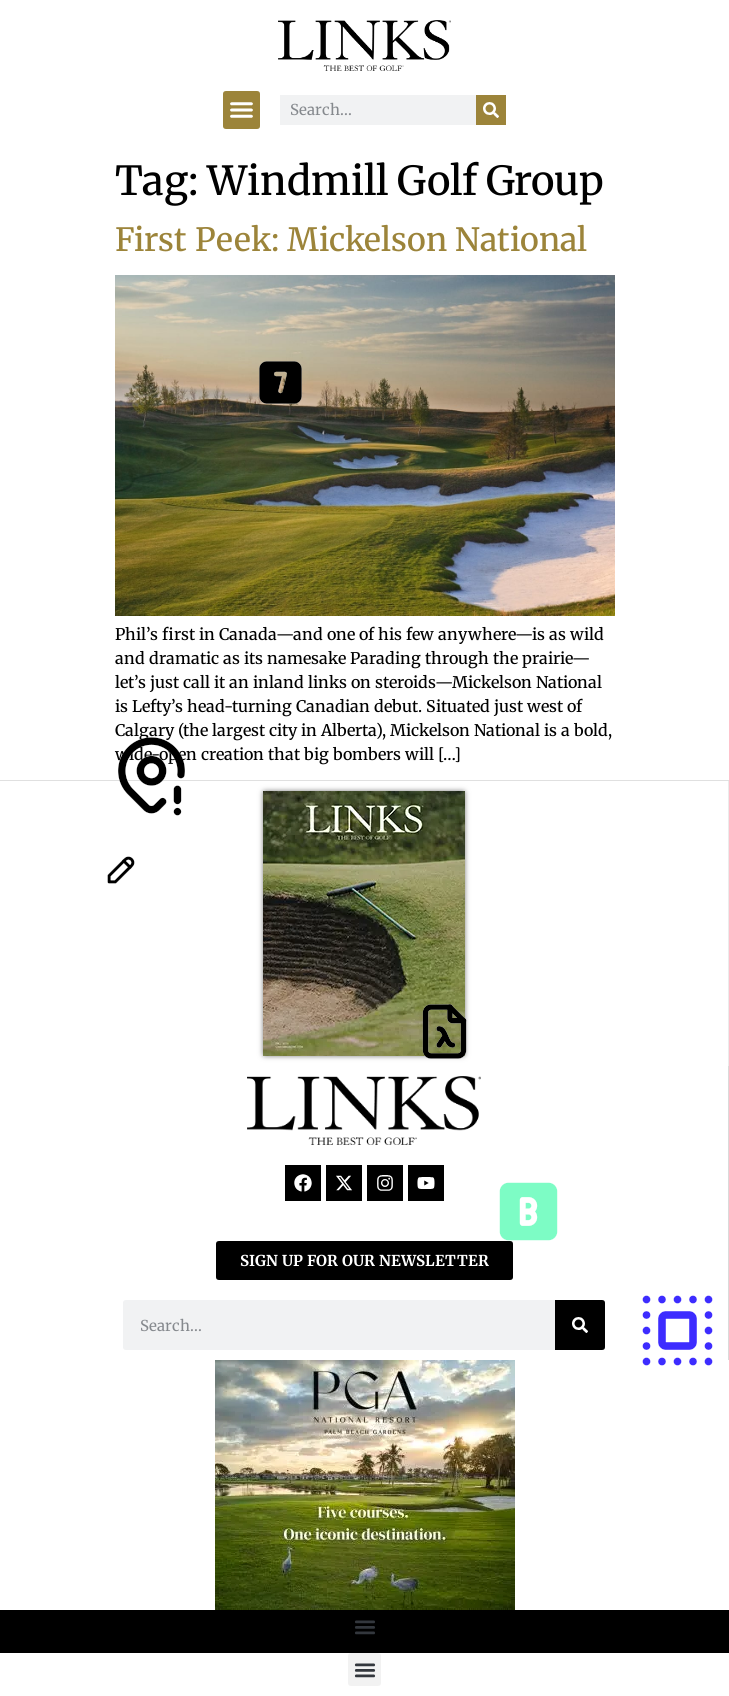  What do you see at coordinates (528, 1211) in the screenshot?
I see `apply bold formatting to text` at bounding box center [528, 1211].